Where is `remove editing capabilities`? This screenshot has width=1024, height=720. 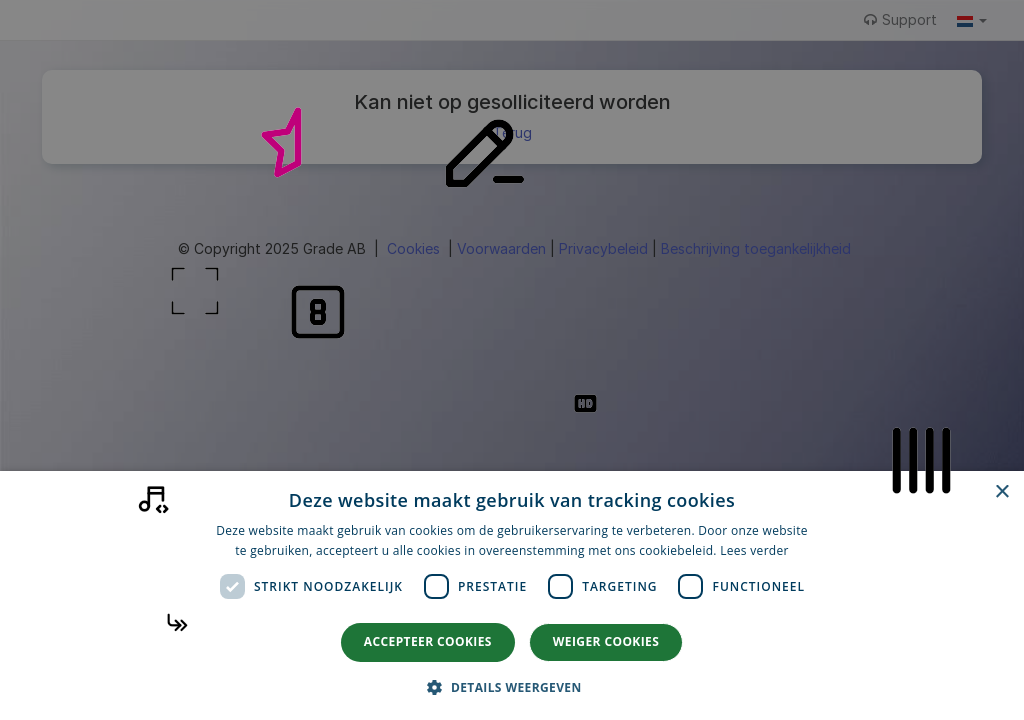 remove editing capabilities is located at coordinates (481, 152).